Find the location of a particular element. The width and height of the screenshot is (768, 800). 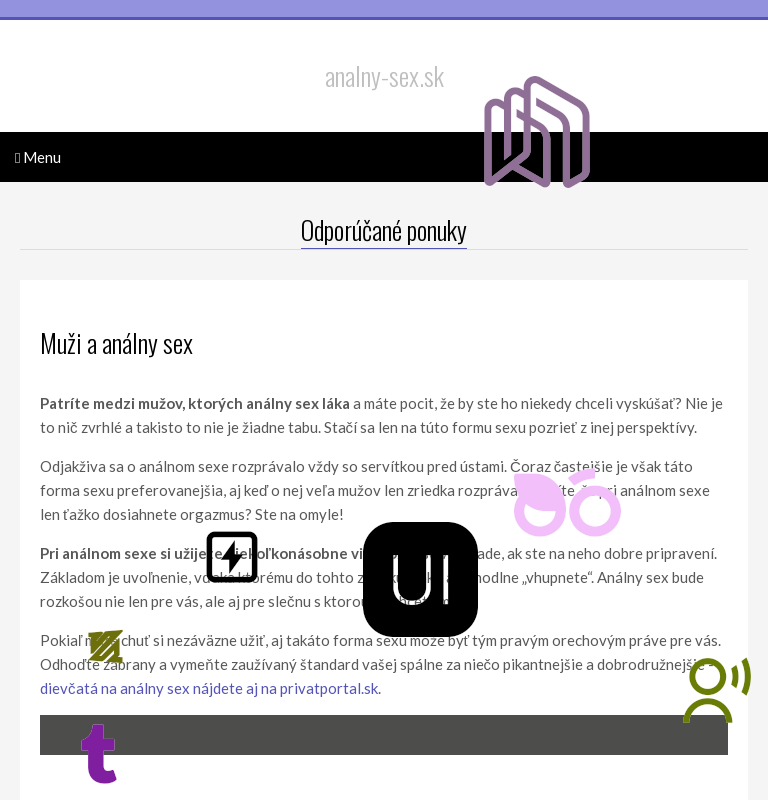

locate nearby AED (automated external defibrillator) is located at coordinates (232, 557).